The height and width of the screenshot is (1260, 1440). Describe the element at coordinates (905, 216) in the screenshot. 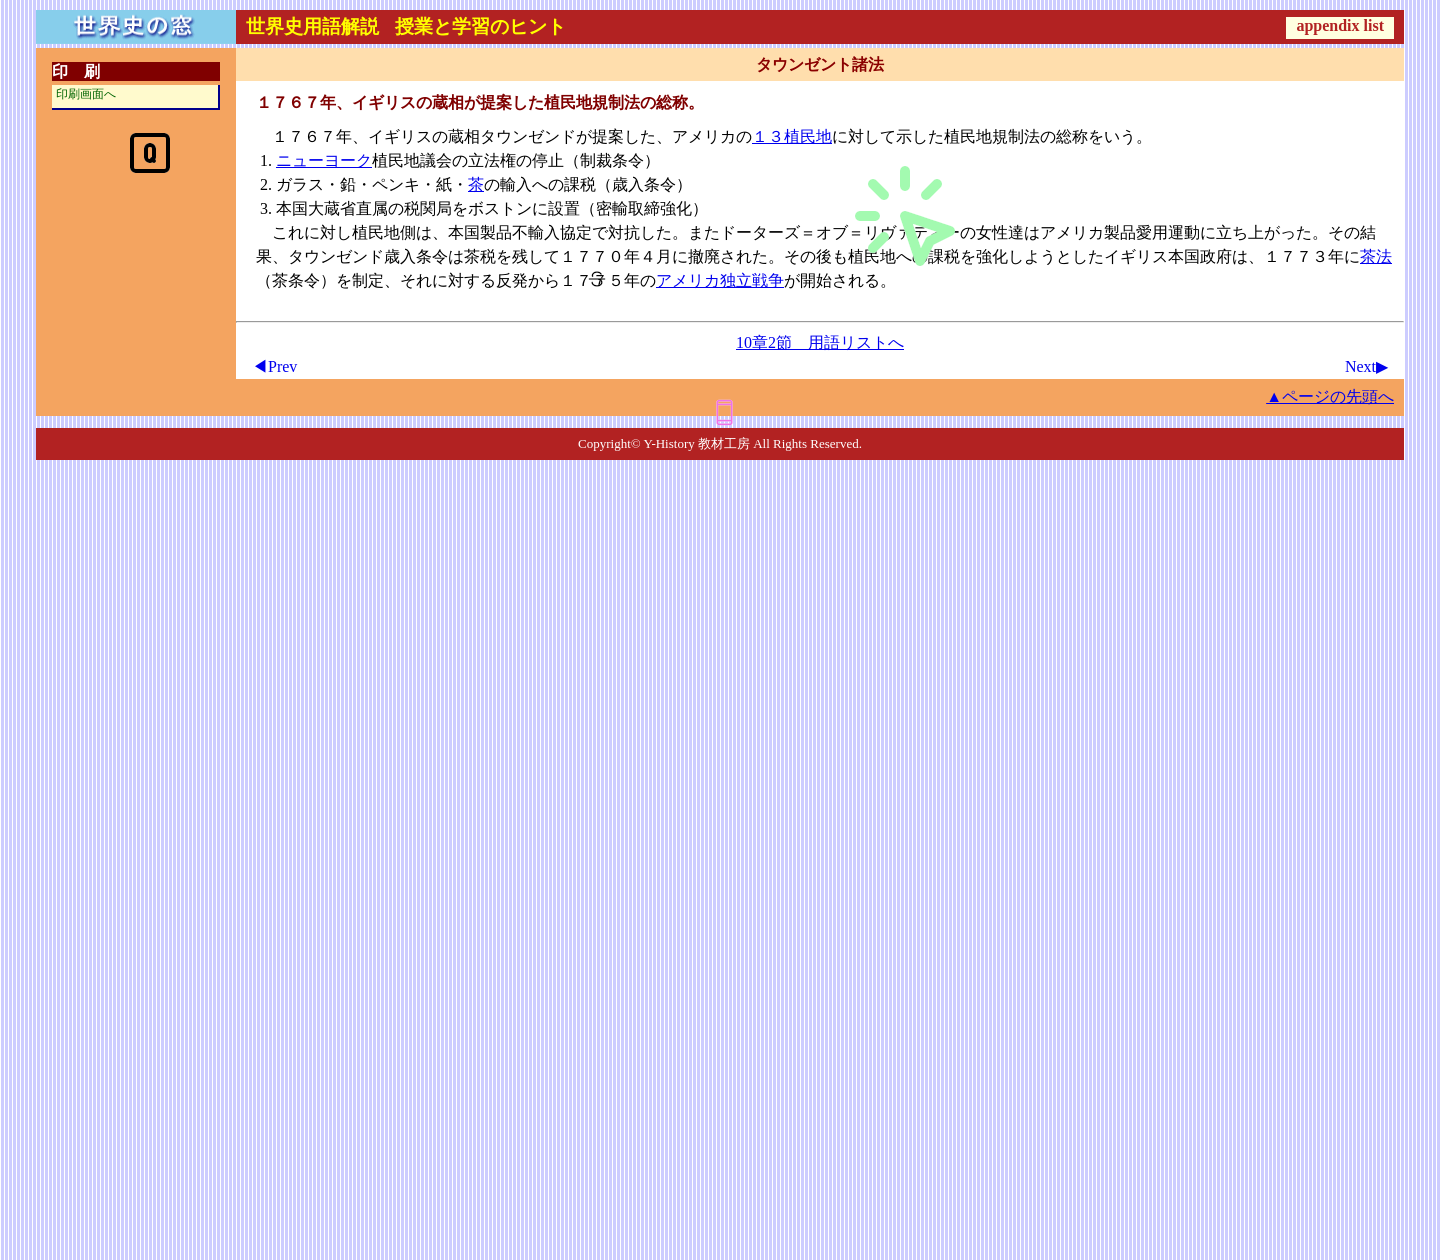

I see `tap or click to interact` at that location.